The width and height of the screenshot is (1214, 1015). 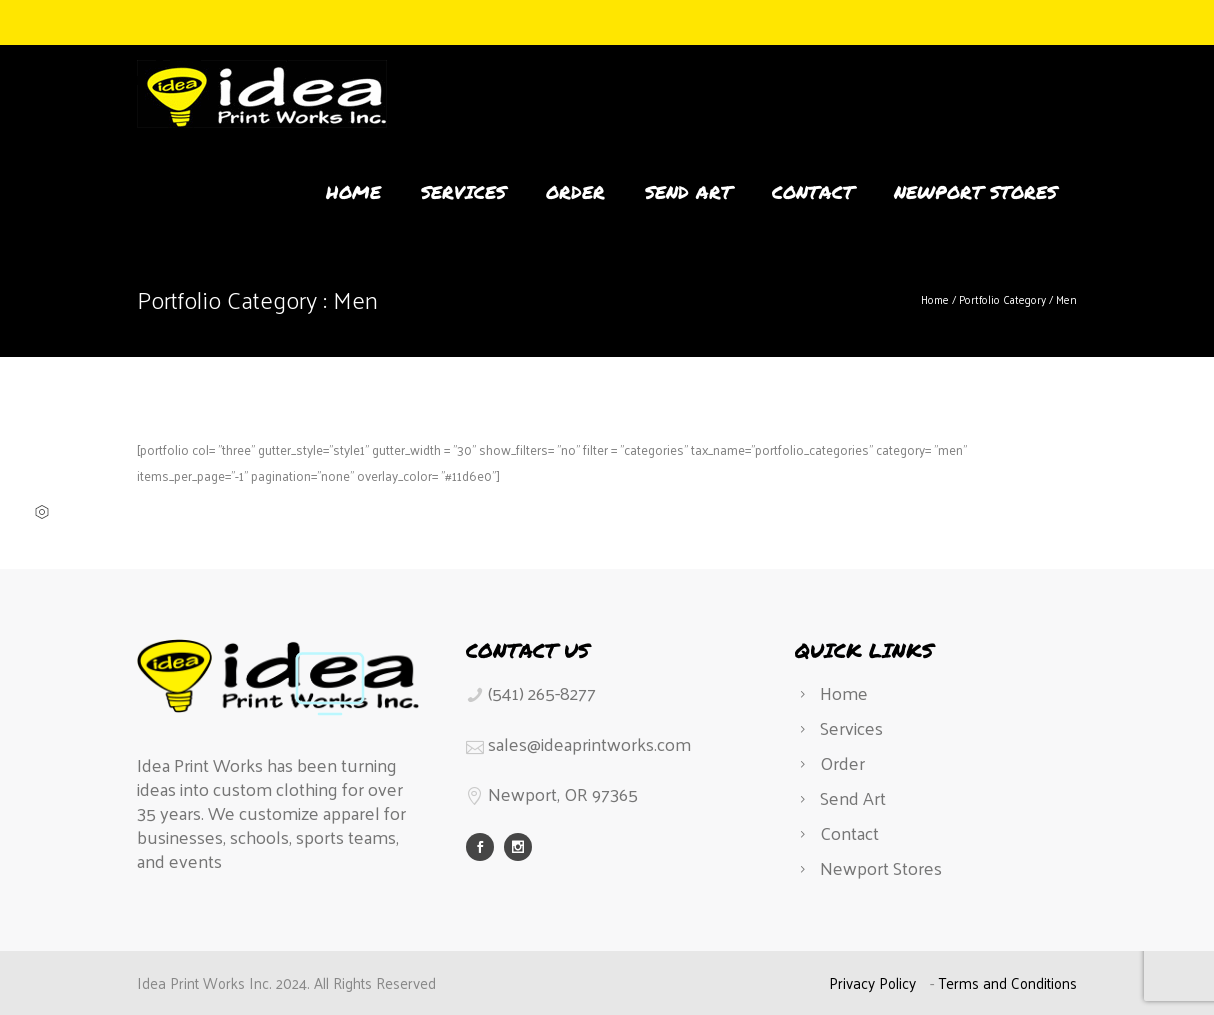 I want to click on access settings or configuration options, so click(x=42, y=512).